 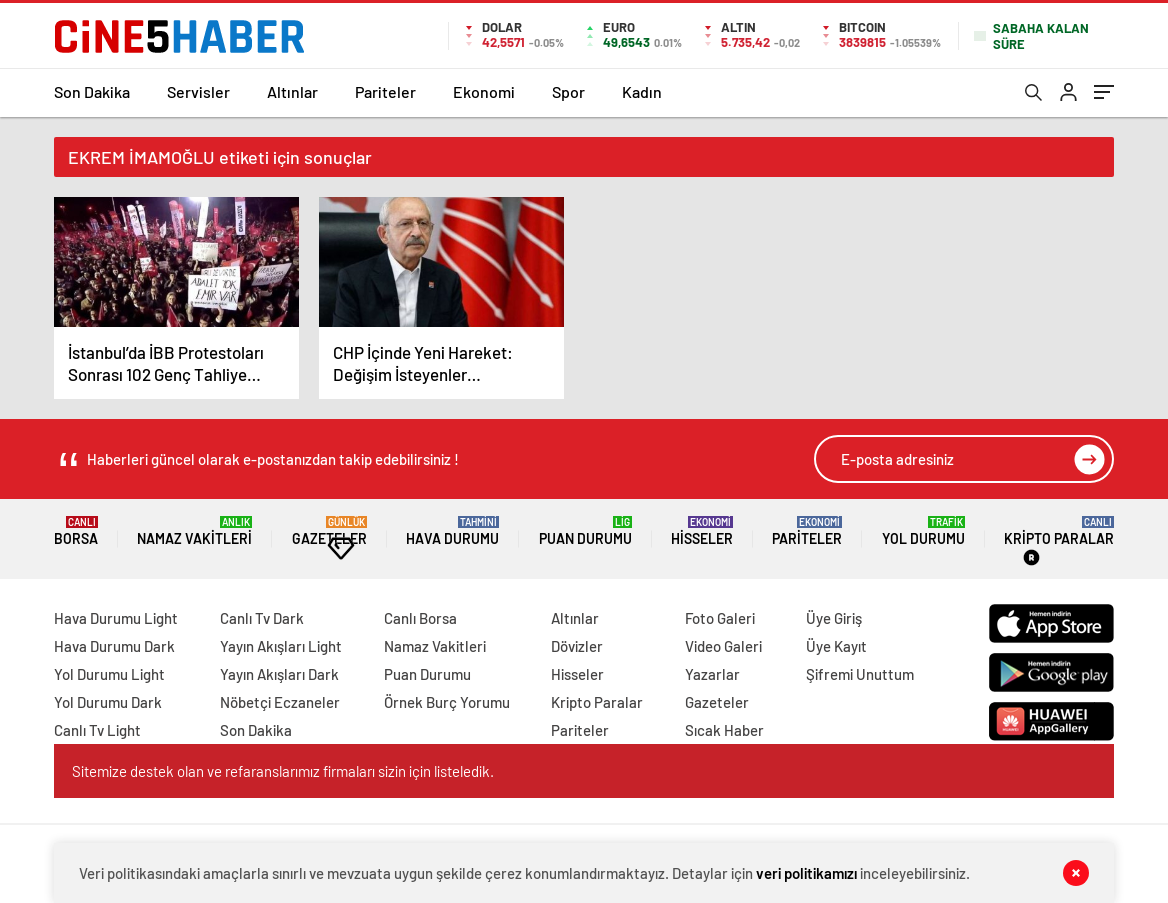 I want to click on indicates premium or pro membership status, so click(x=341, y=548).